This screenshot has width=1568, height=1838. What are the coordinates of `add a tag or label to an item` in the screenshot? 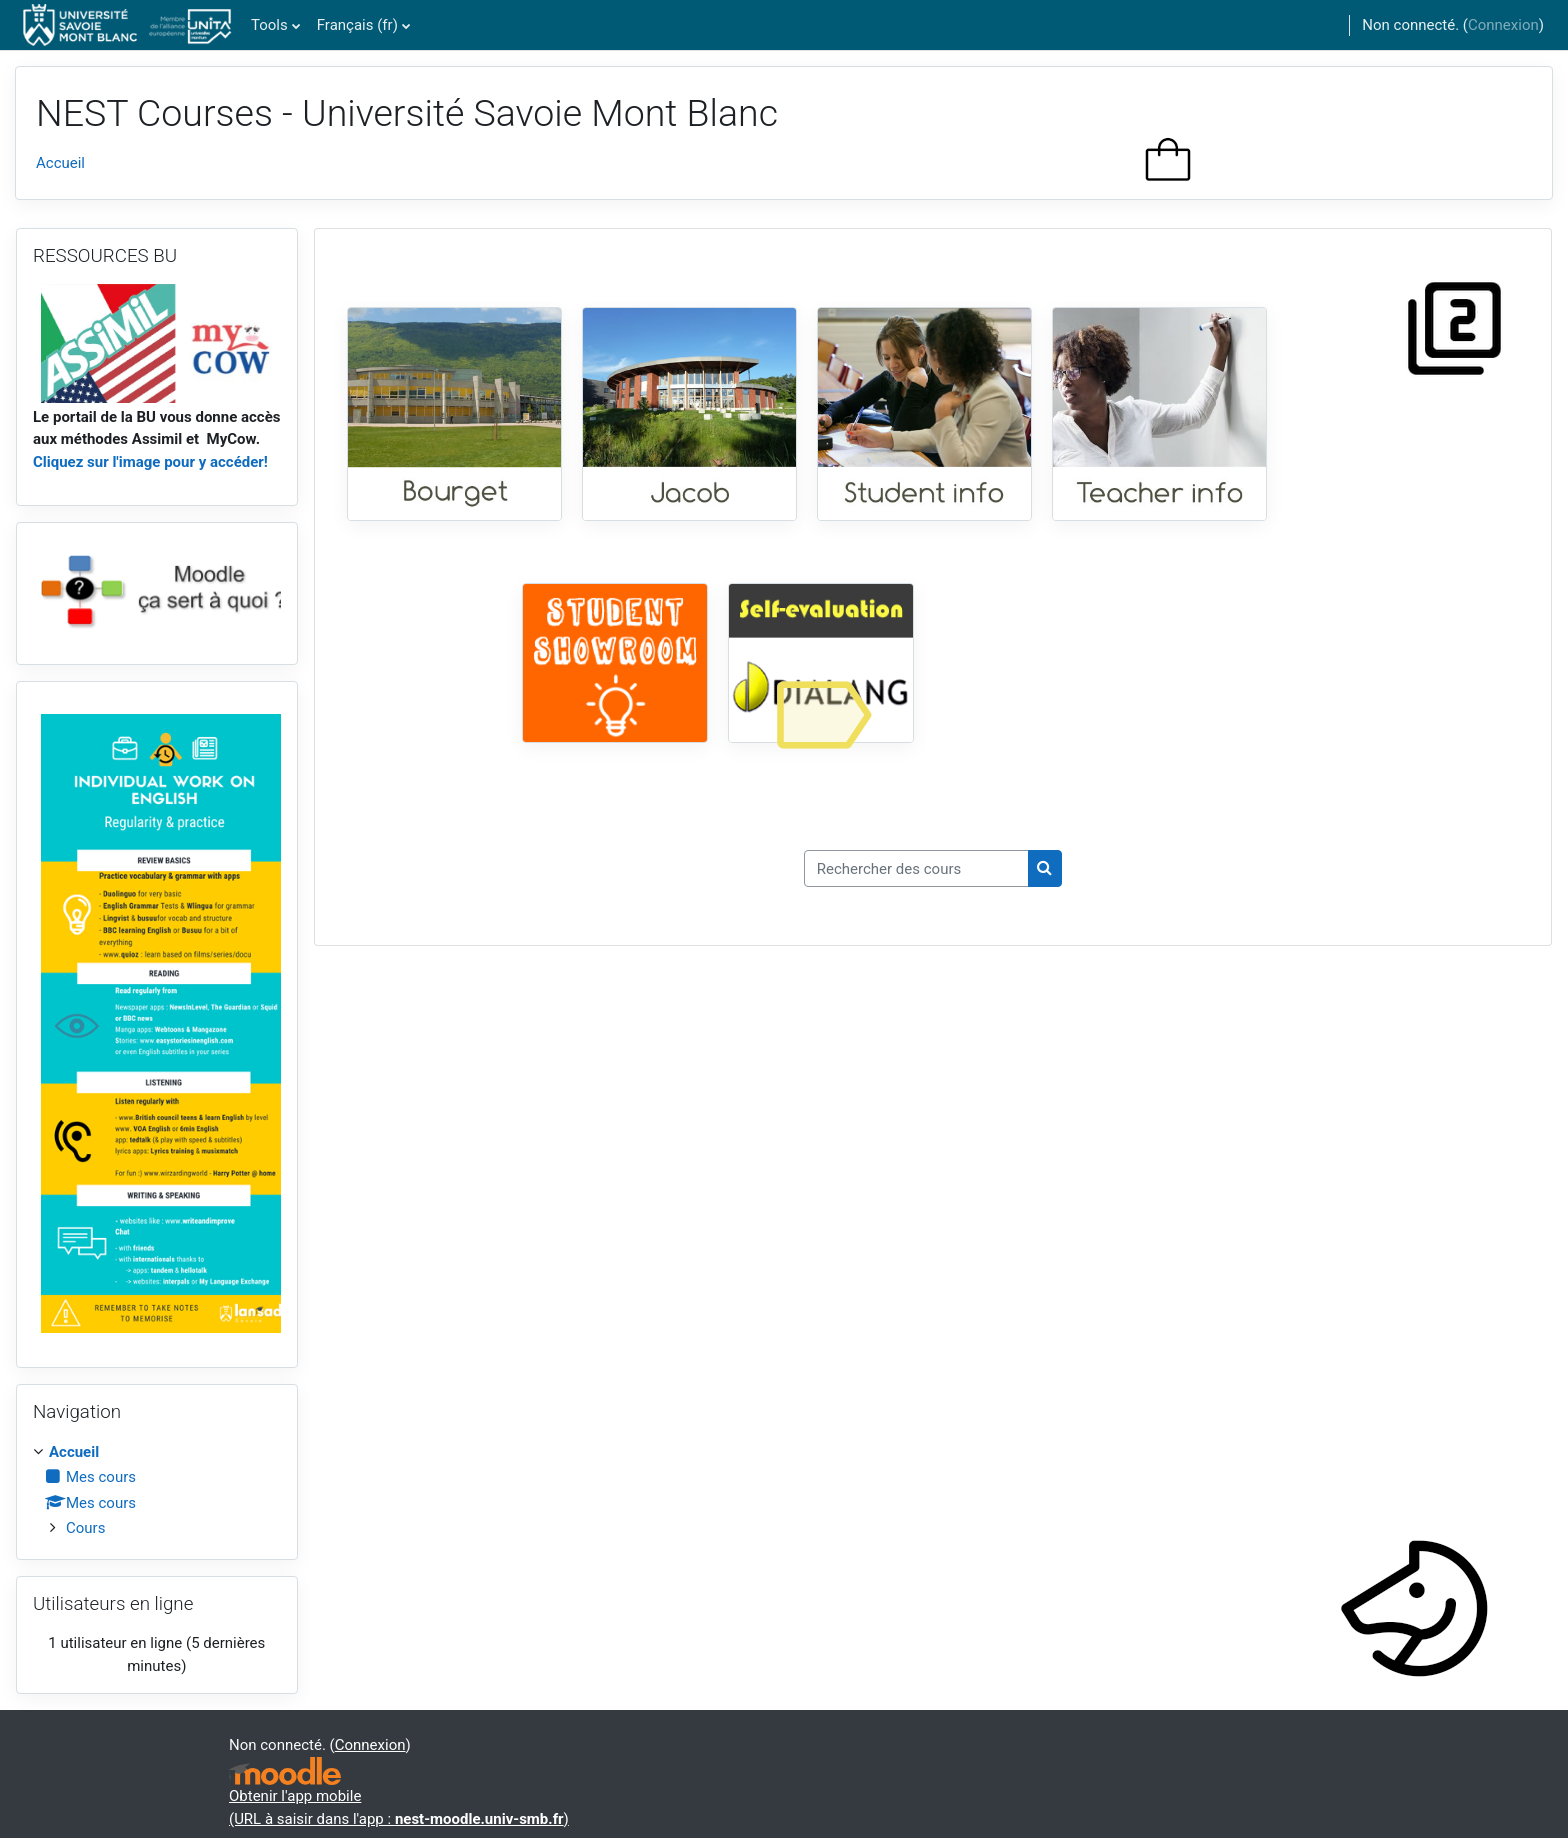 It's located at (821, 715).